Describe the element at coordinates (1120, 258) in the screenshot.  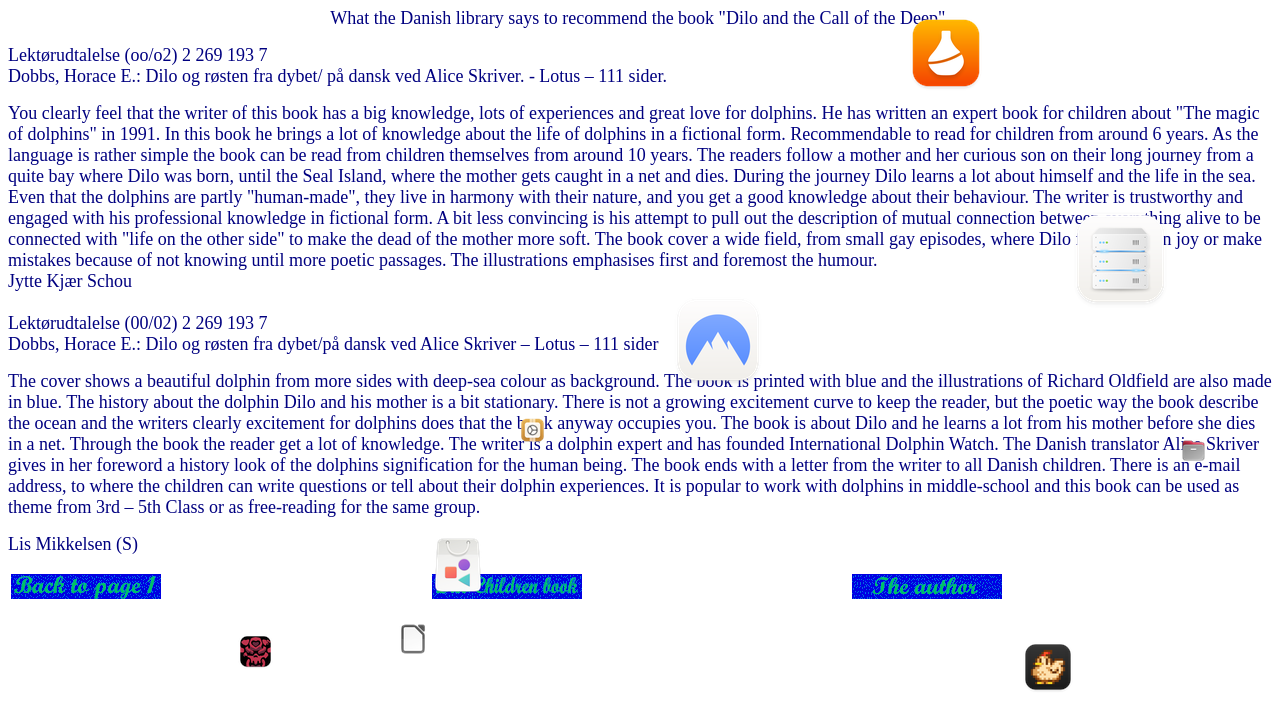
I see `open sequeler database management app` at that location.